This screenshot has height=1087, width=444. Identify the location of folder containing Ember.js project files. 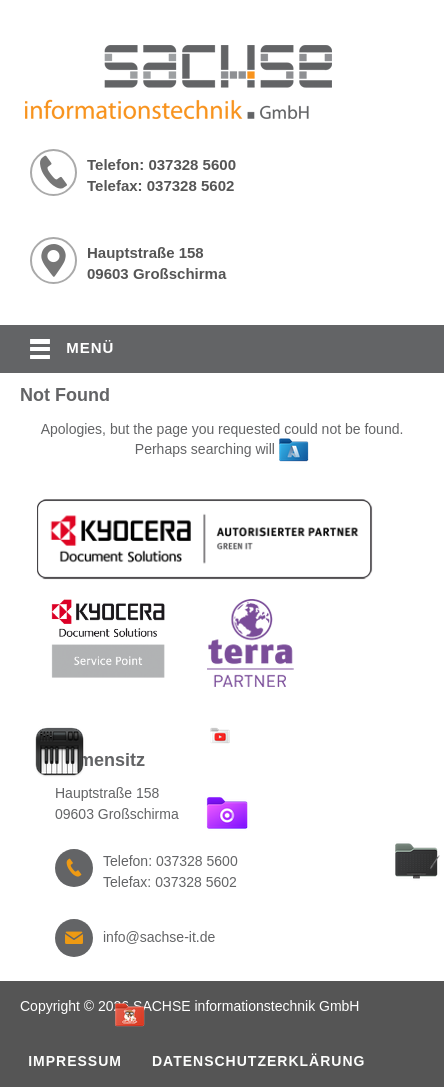
(129, 1015).